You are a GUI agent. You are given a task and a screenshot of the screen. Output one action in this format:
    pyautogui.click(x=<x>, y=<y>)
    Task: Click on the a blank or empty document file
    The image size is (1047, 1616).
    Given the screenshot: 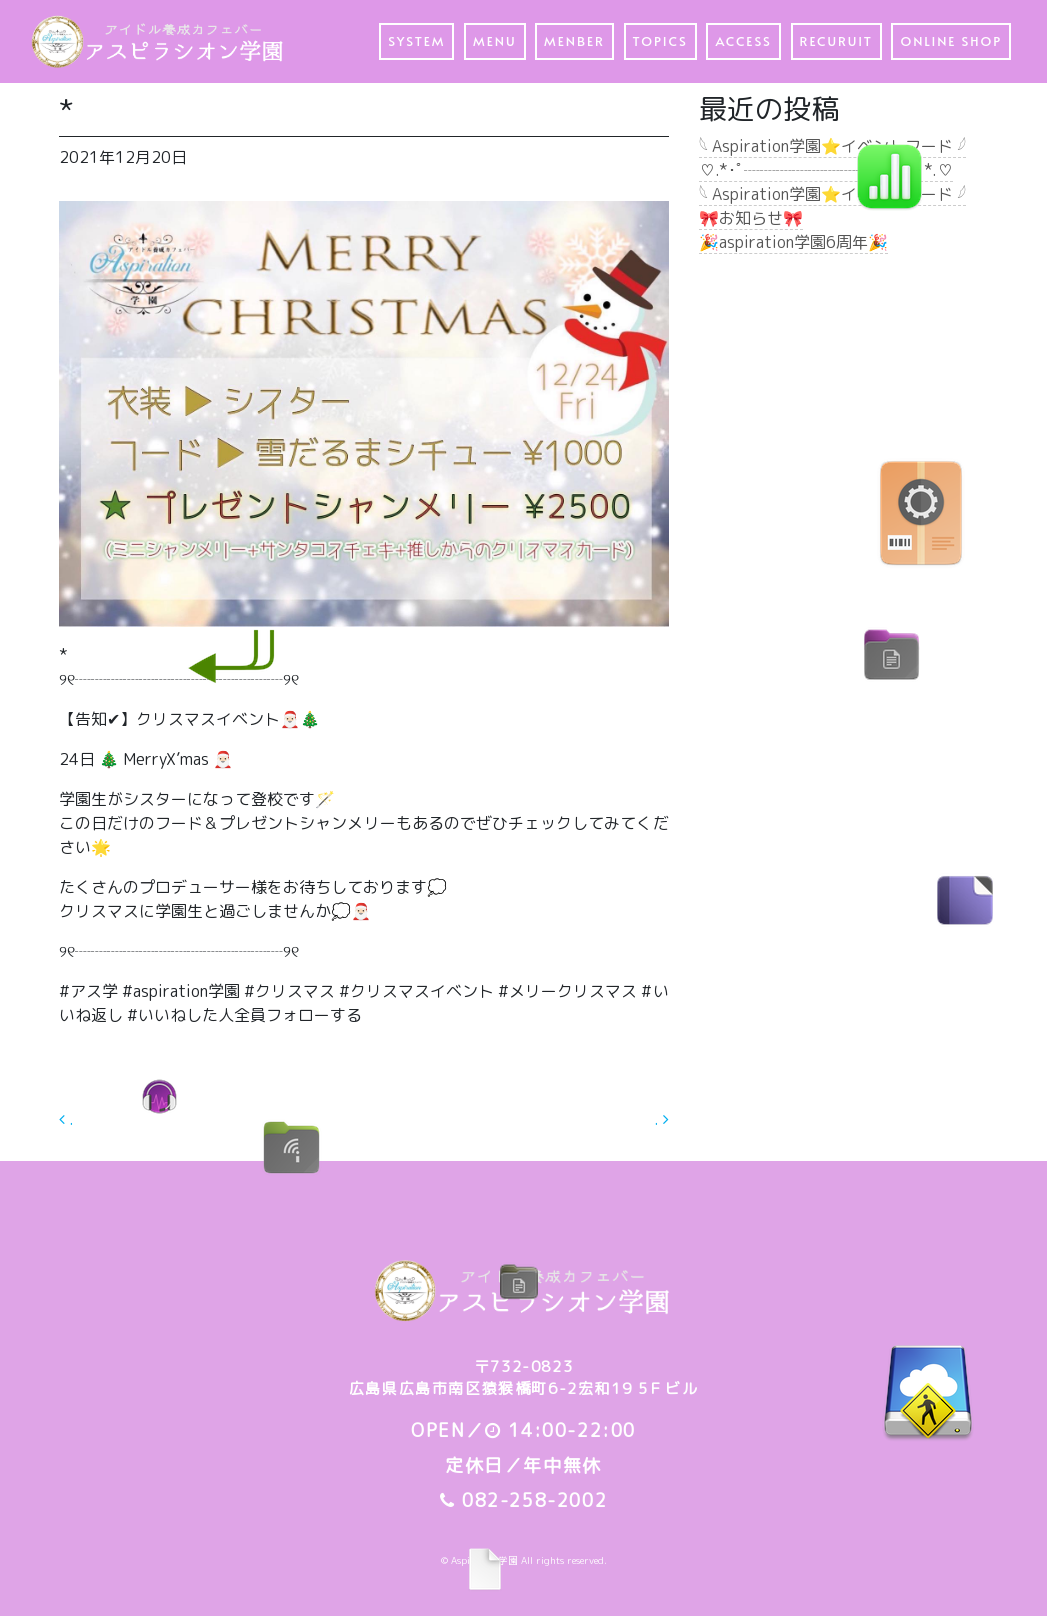 What is the action you would take?
    pyautogui.click(x=485, y=1570)
    